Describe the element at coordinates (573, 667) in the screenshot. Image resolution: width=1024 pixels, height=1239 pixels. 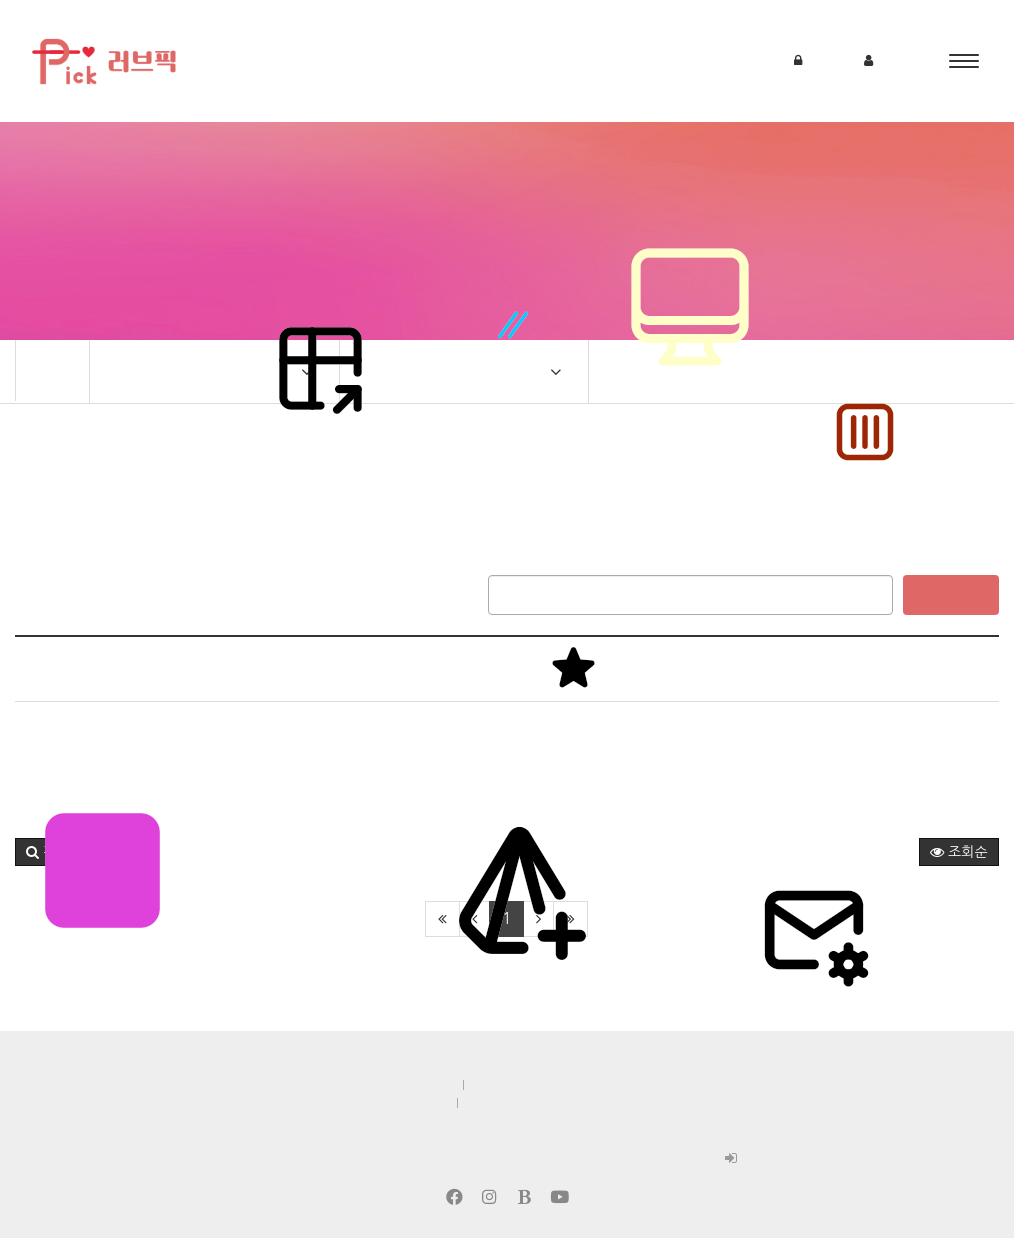
I see `add to favorites` at that location.